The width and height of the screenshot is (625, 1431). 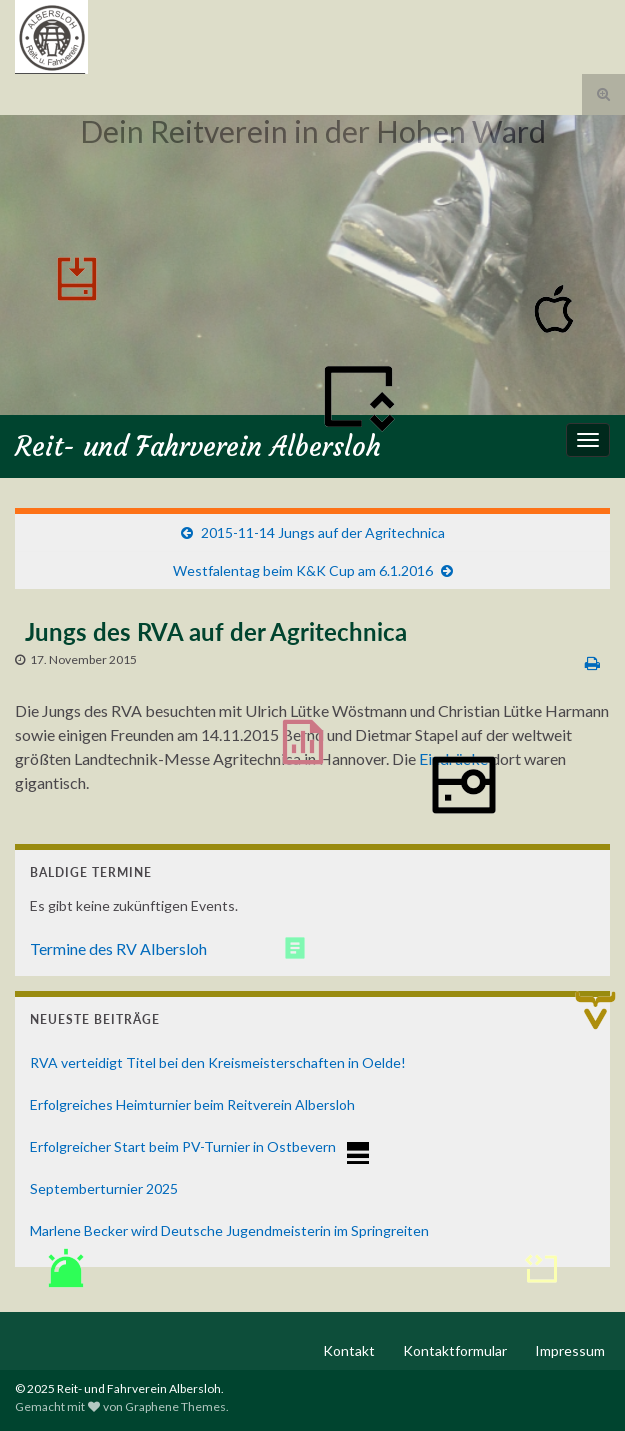 I want to click on vaadin framework logo, so click(x=595, y=1011).